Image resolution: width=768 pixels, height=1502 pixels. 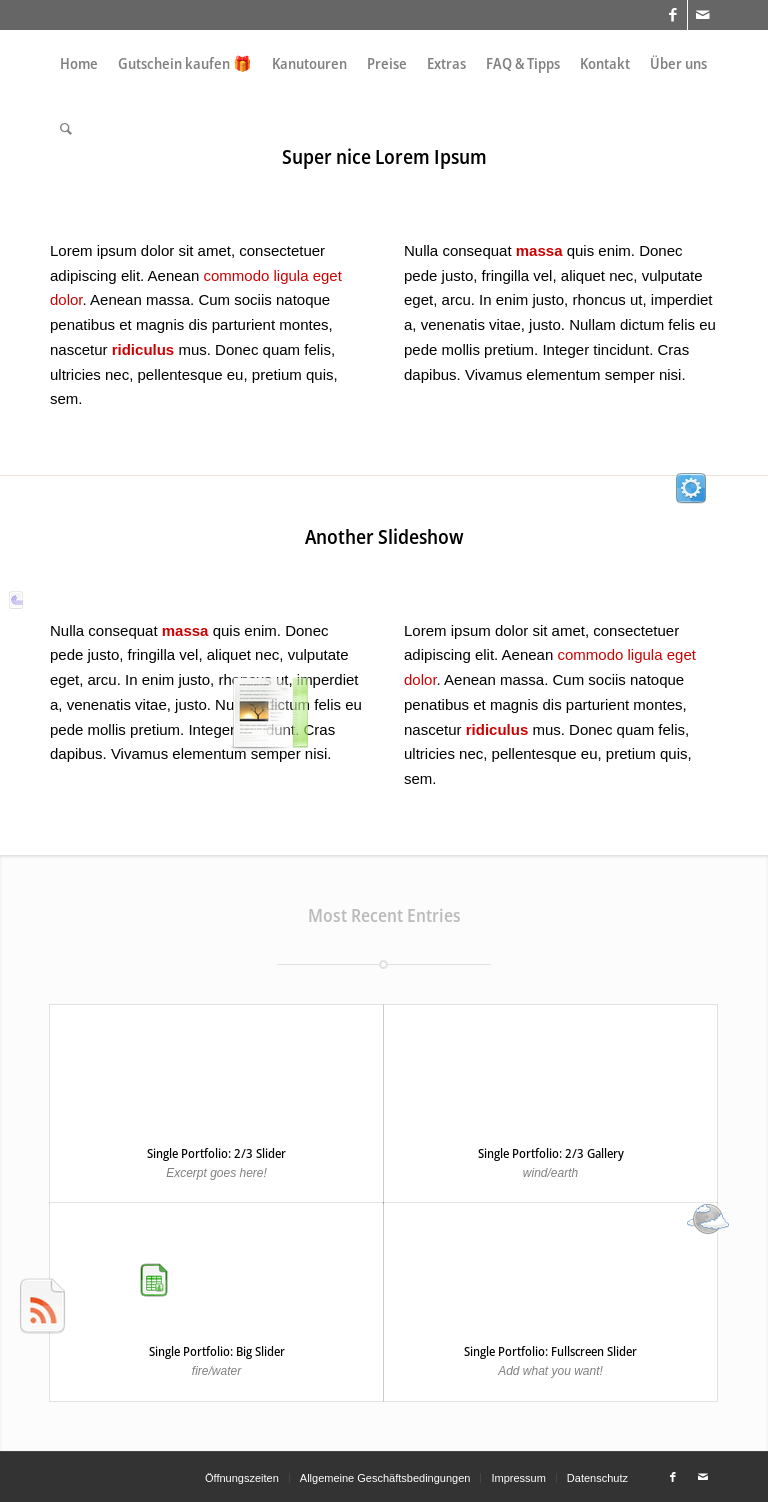 I want to click on indicates a bittorrent torrent file, so click(x=16, y=600).